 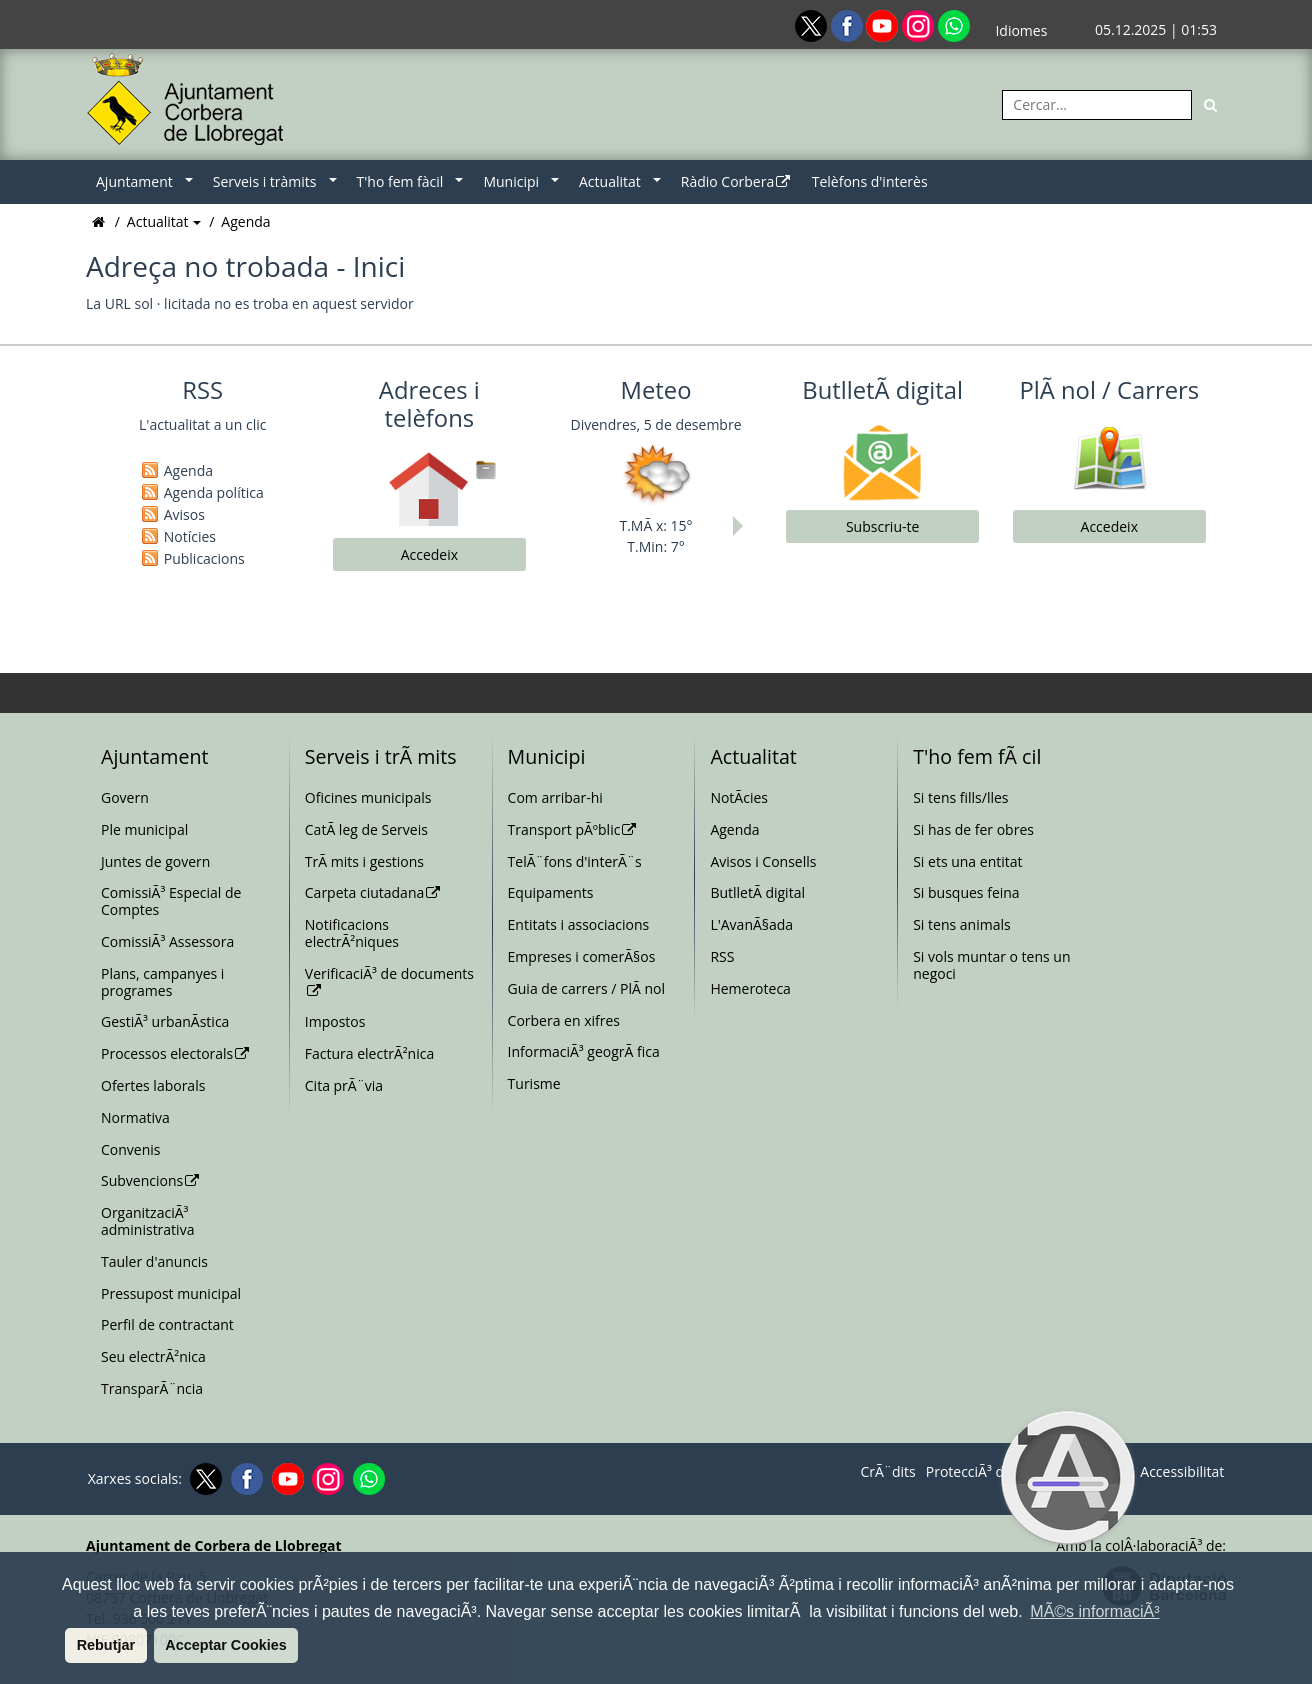 I want to click on open the file manager application, so click(x=486, y=470).